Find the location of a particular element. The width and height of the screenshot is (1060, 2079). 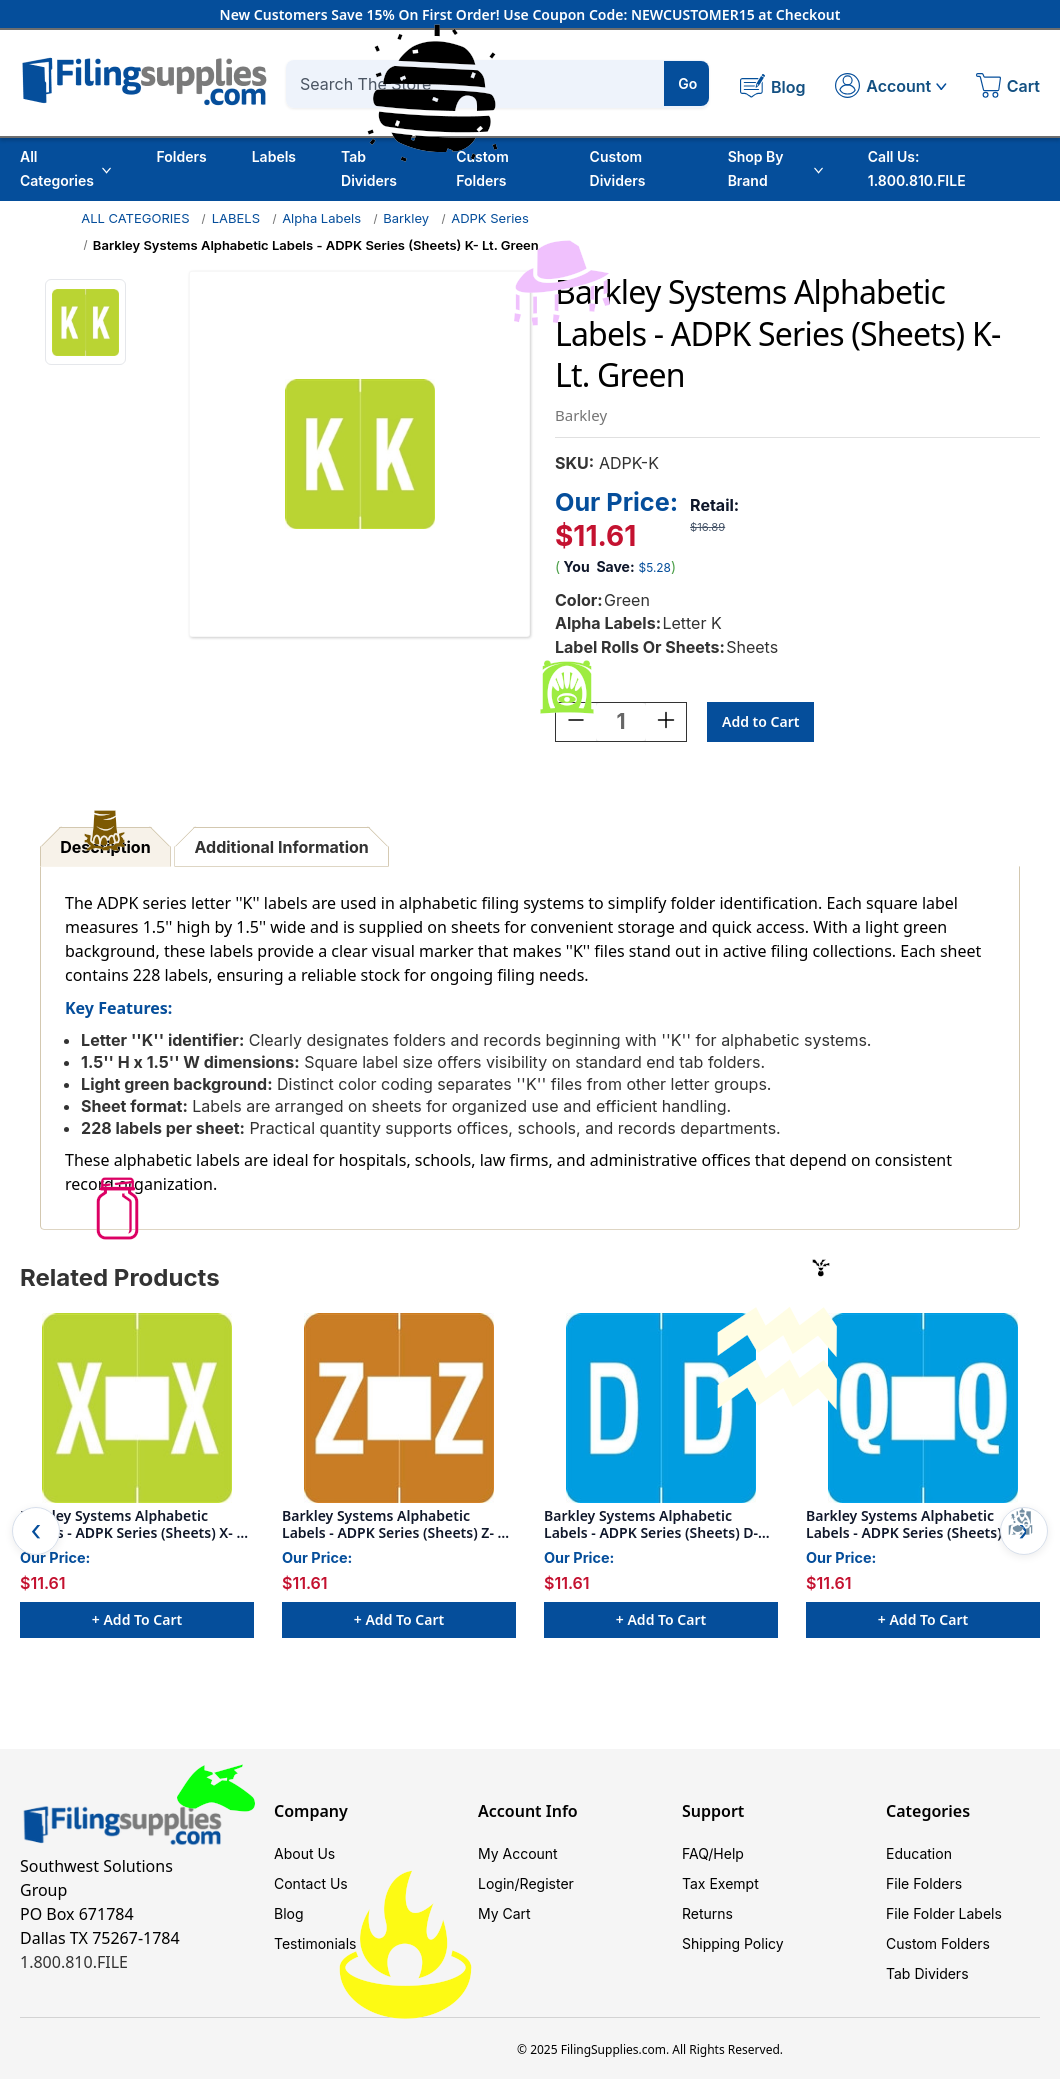

view black sea region on map is located at coordinates (216, 1788).